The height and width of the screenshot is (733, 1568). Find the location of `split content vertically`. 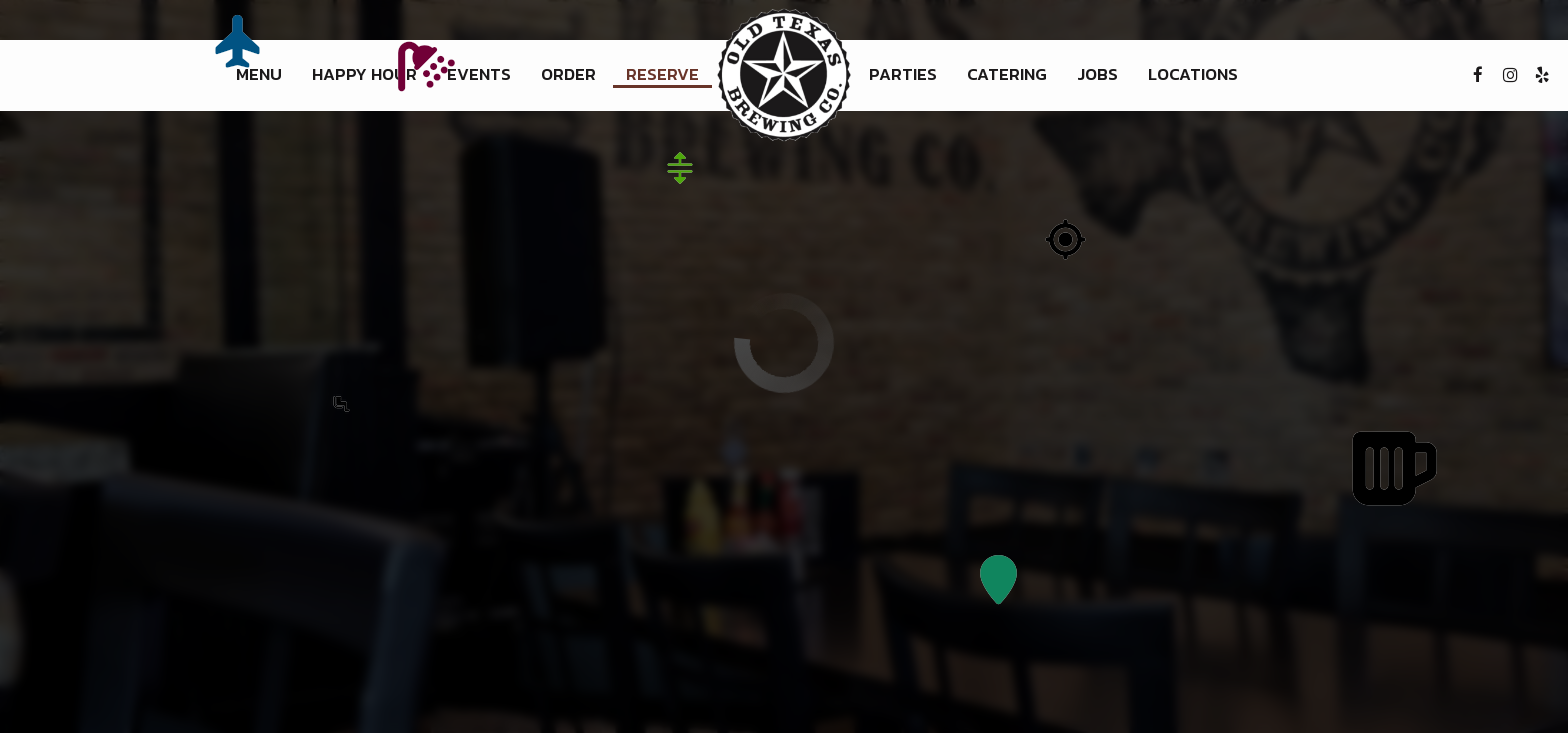

split content vertically is located at coordinates (680, 168).